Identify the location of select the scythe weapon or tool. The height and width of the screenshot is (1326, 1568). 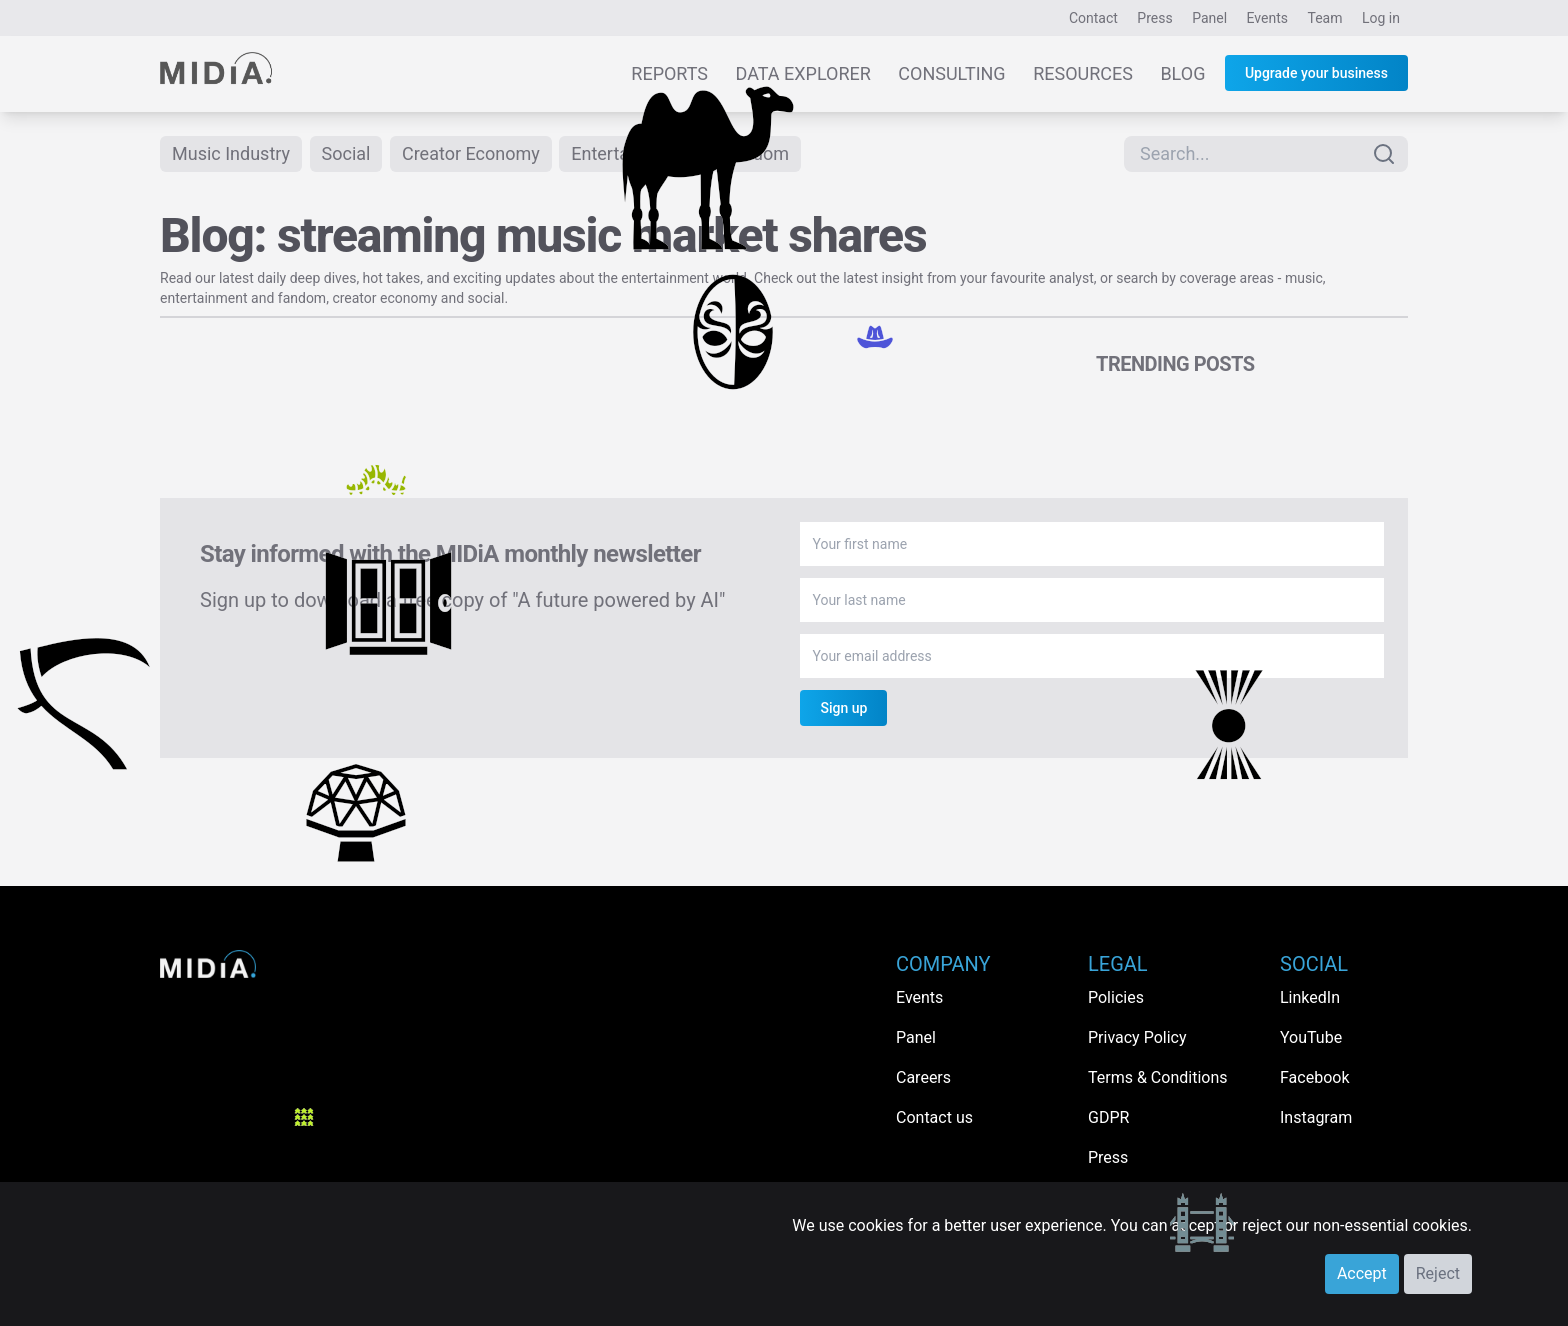
(84, 703).